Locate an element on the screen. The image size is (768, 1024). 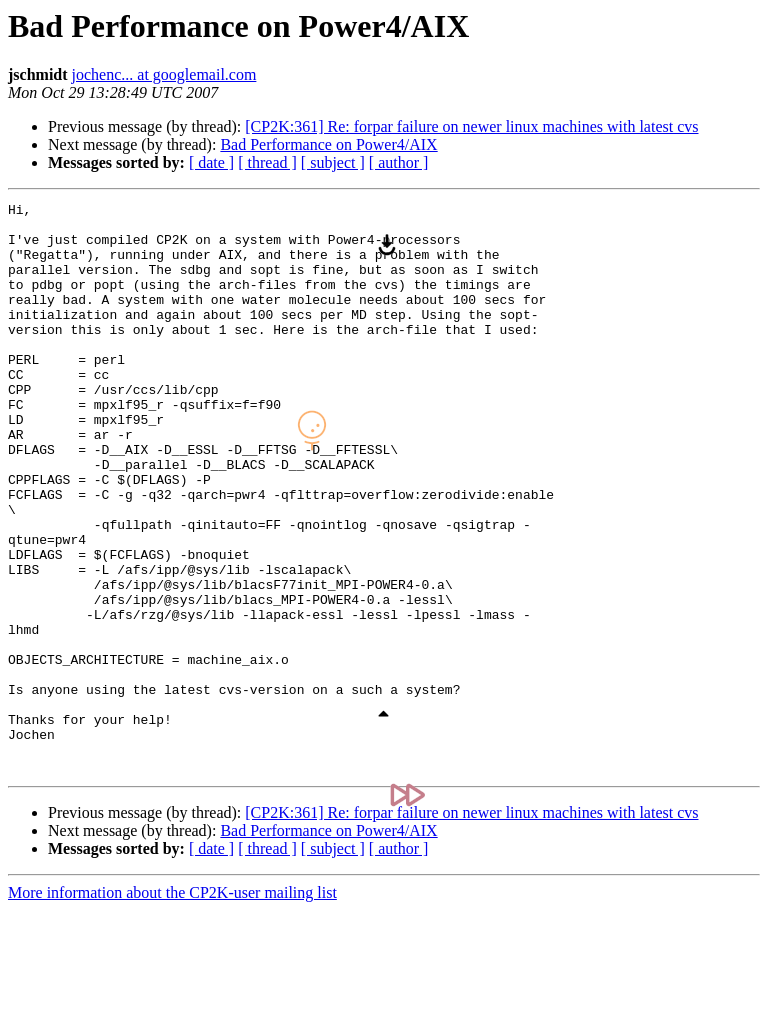
skip forward in media playback is located at coordinates (406, 795).